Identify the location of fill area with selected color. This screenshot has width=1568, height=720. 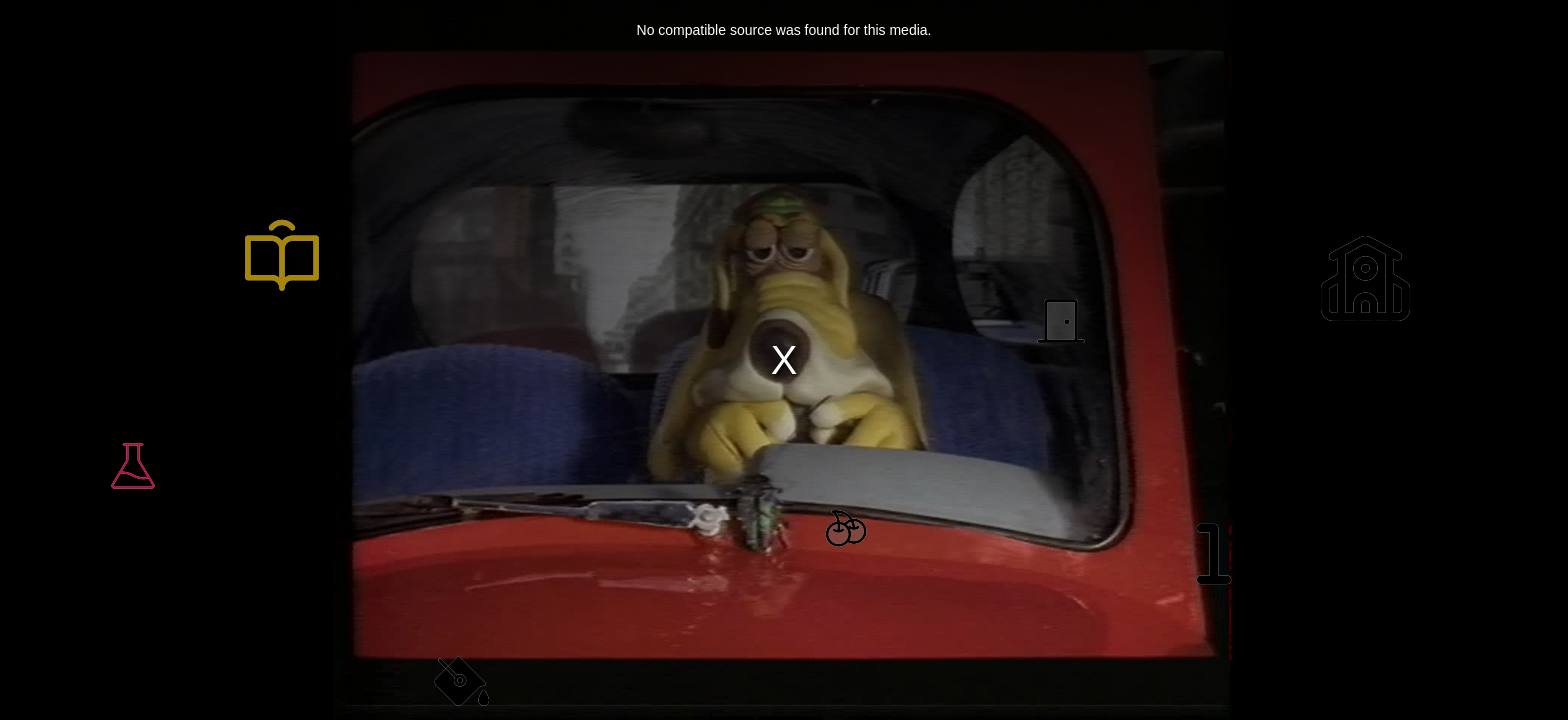
(461, 683).